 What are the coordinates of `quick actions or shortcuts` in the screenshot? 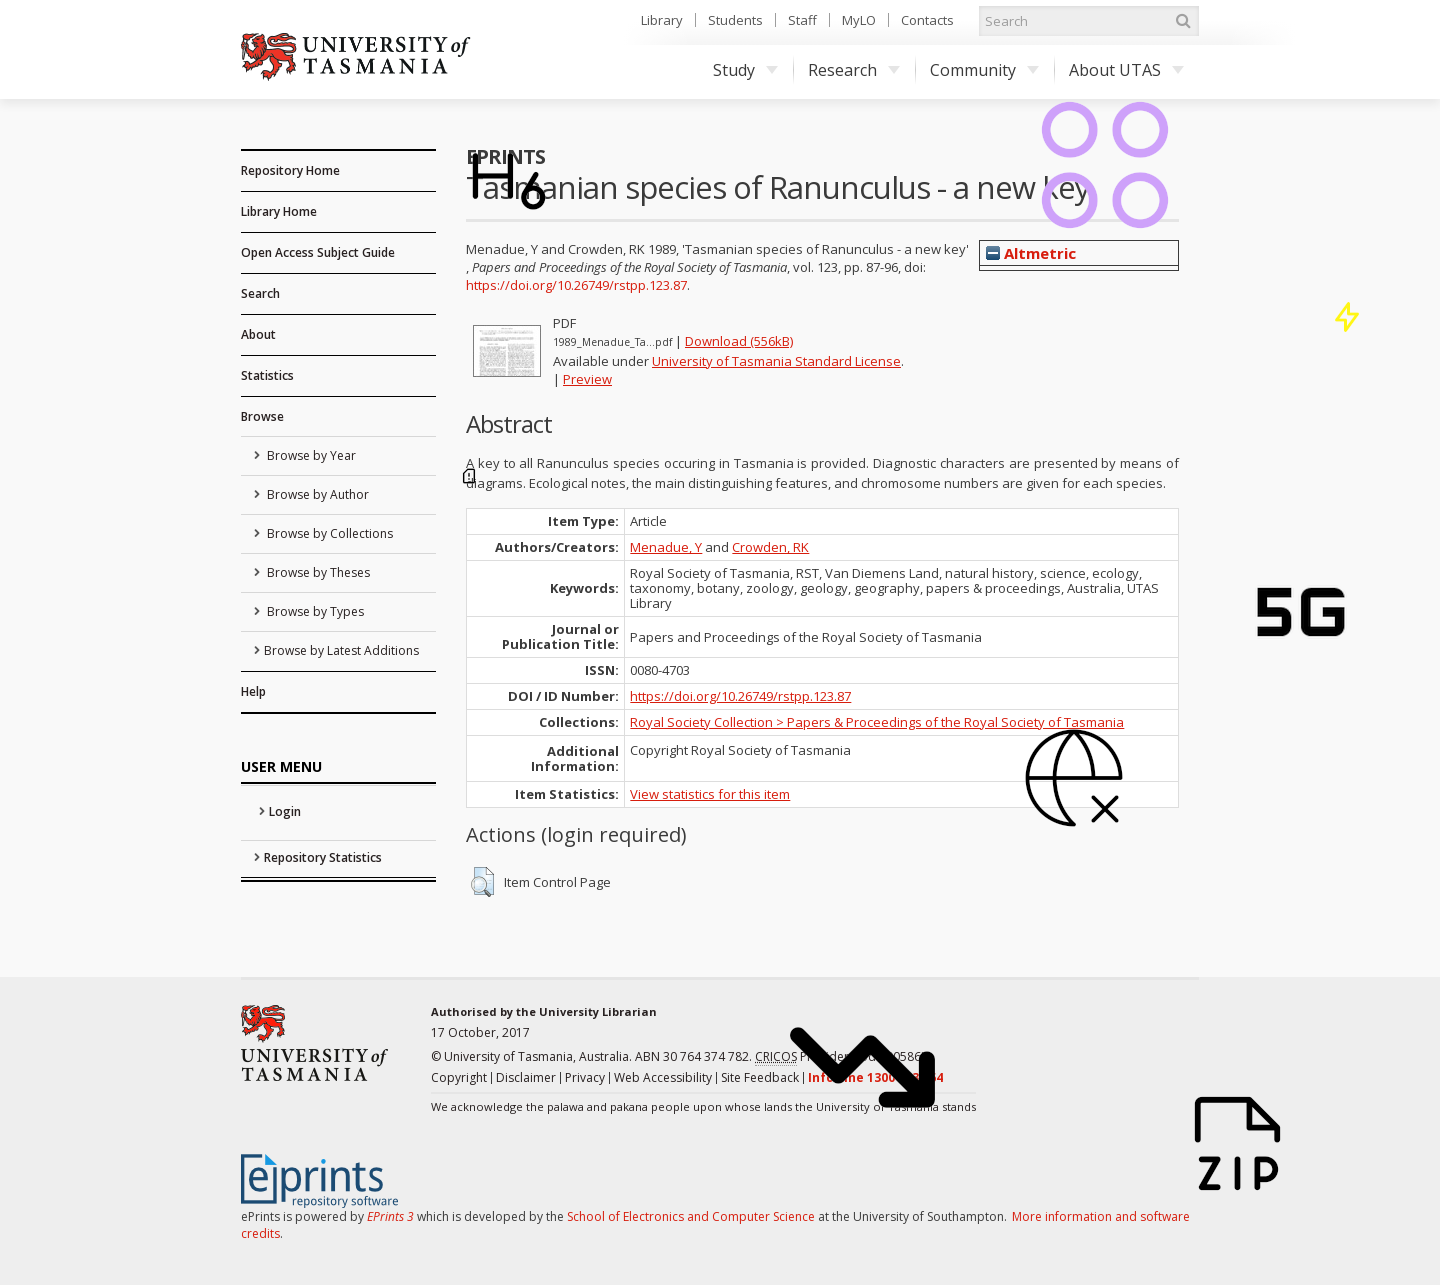 It's located at (1347, 317).